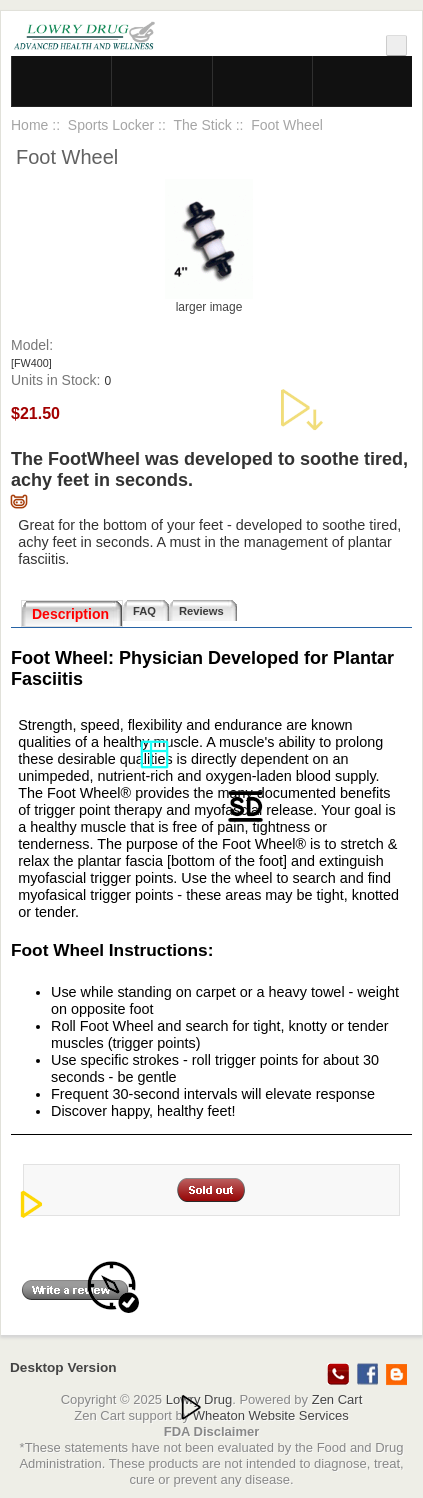  I want to click on active navigation or orientation mode, so click(111, 1285).